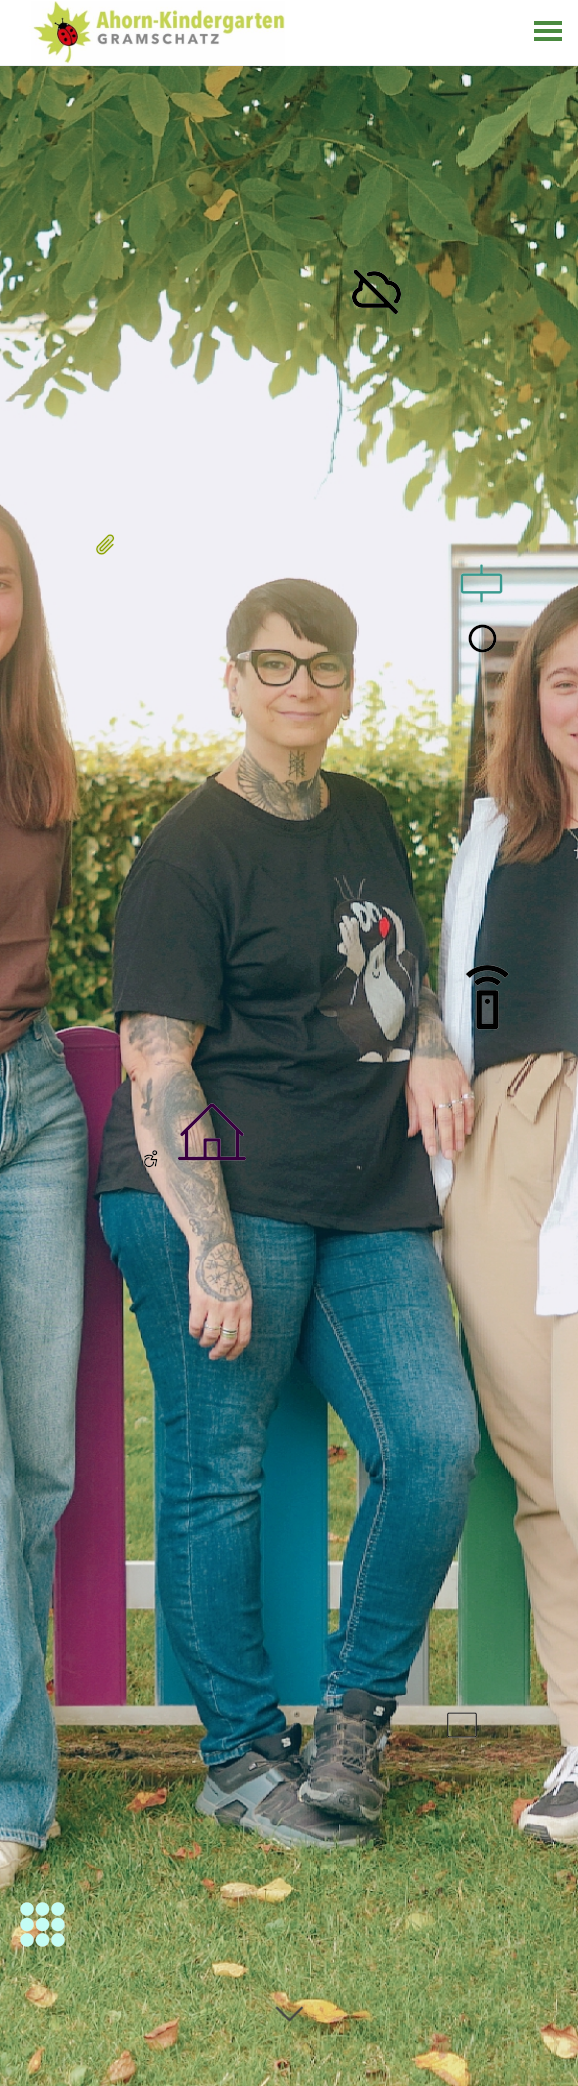  What do you see at coordinates (105, 544) in the screenshot?
I see `attach a file to your message` at bounding box center [105, 544].